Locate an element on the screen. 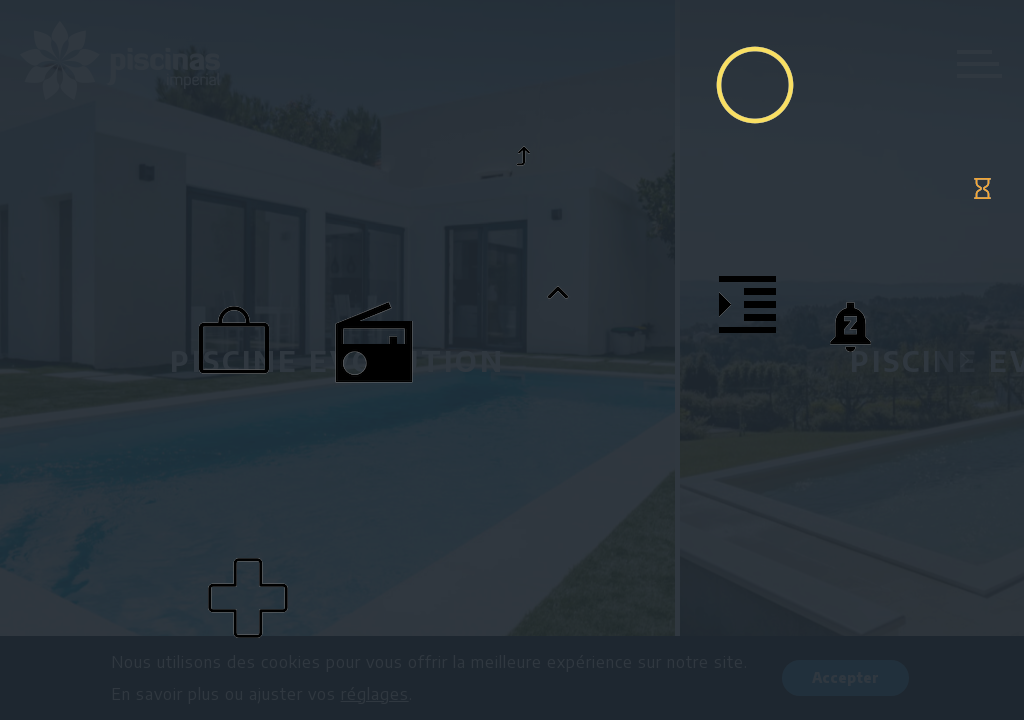  reply to a message or comment is located at coordinates (524, 156).